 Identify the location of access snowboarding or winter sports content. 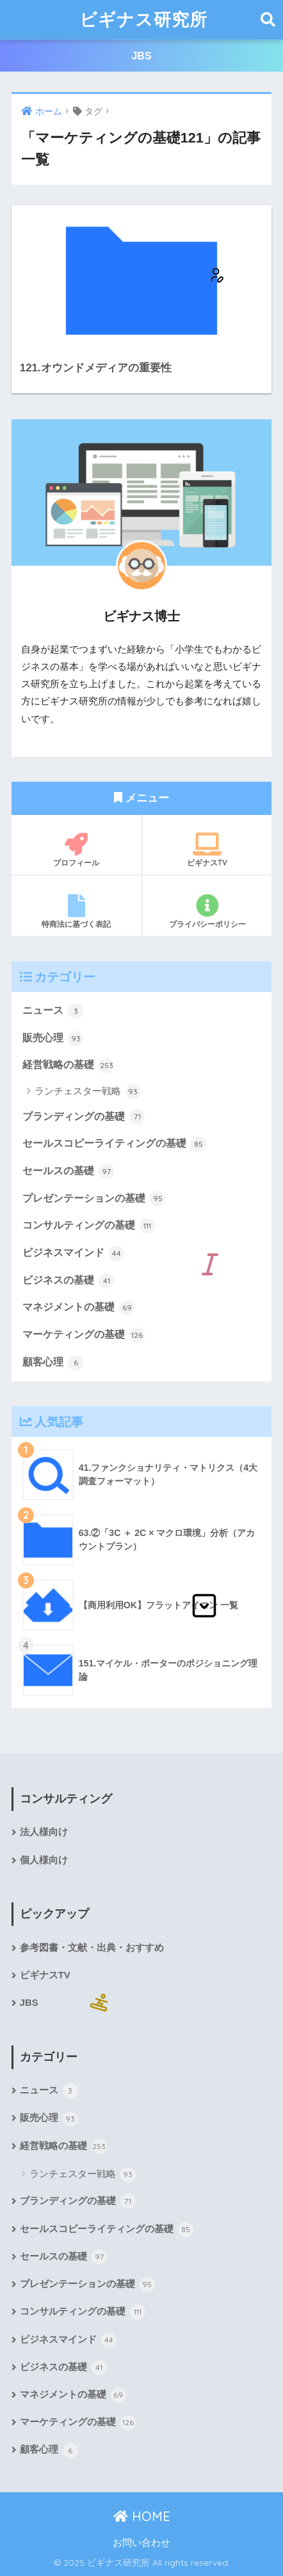
(100, 2003).